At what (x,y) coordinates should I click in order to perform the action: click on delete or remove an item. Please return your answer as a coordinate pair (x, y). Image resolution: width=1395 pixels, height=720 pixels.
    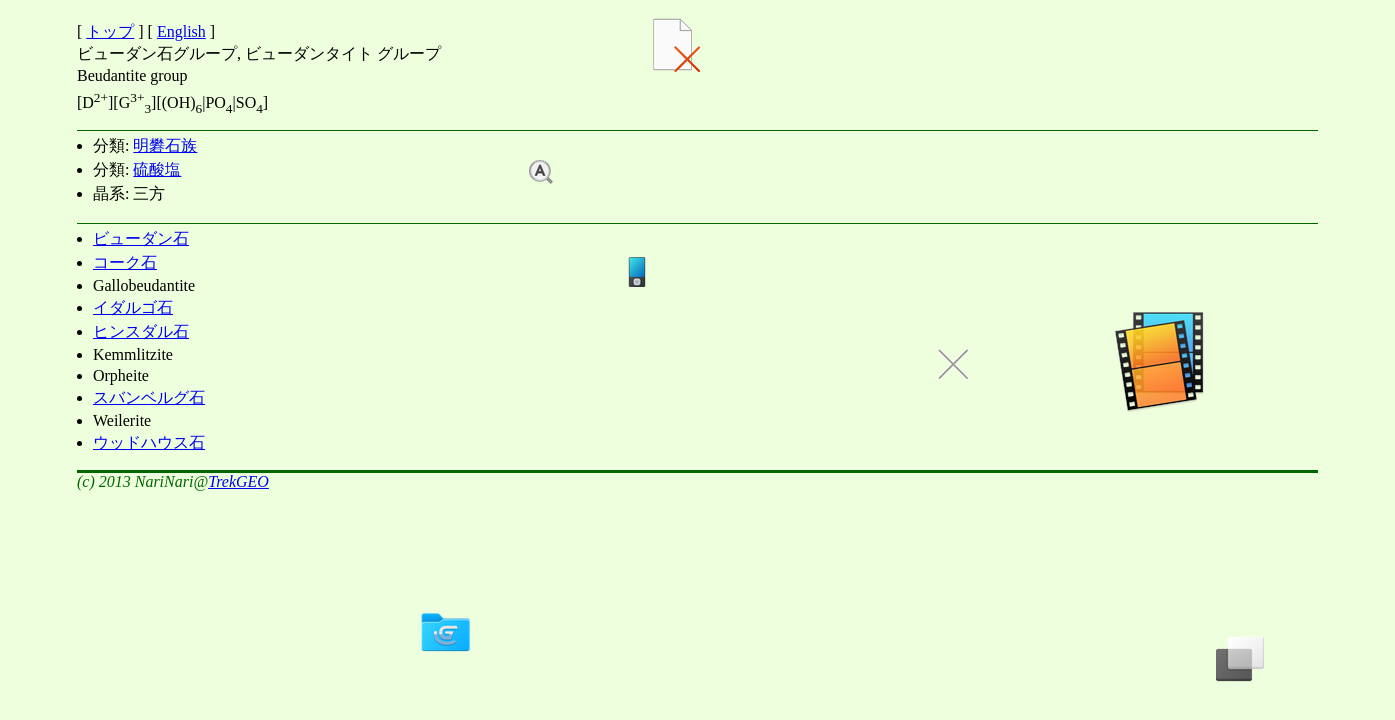
    Looking at the image, I should click on (938, 349).